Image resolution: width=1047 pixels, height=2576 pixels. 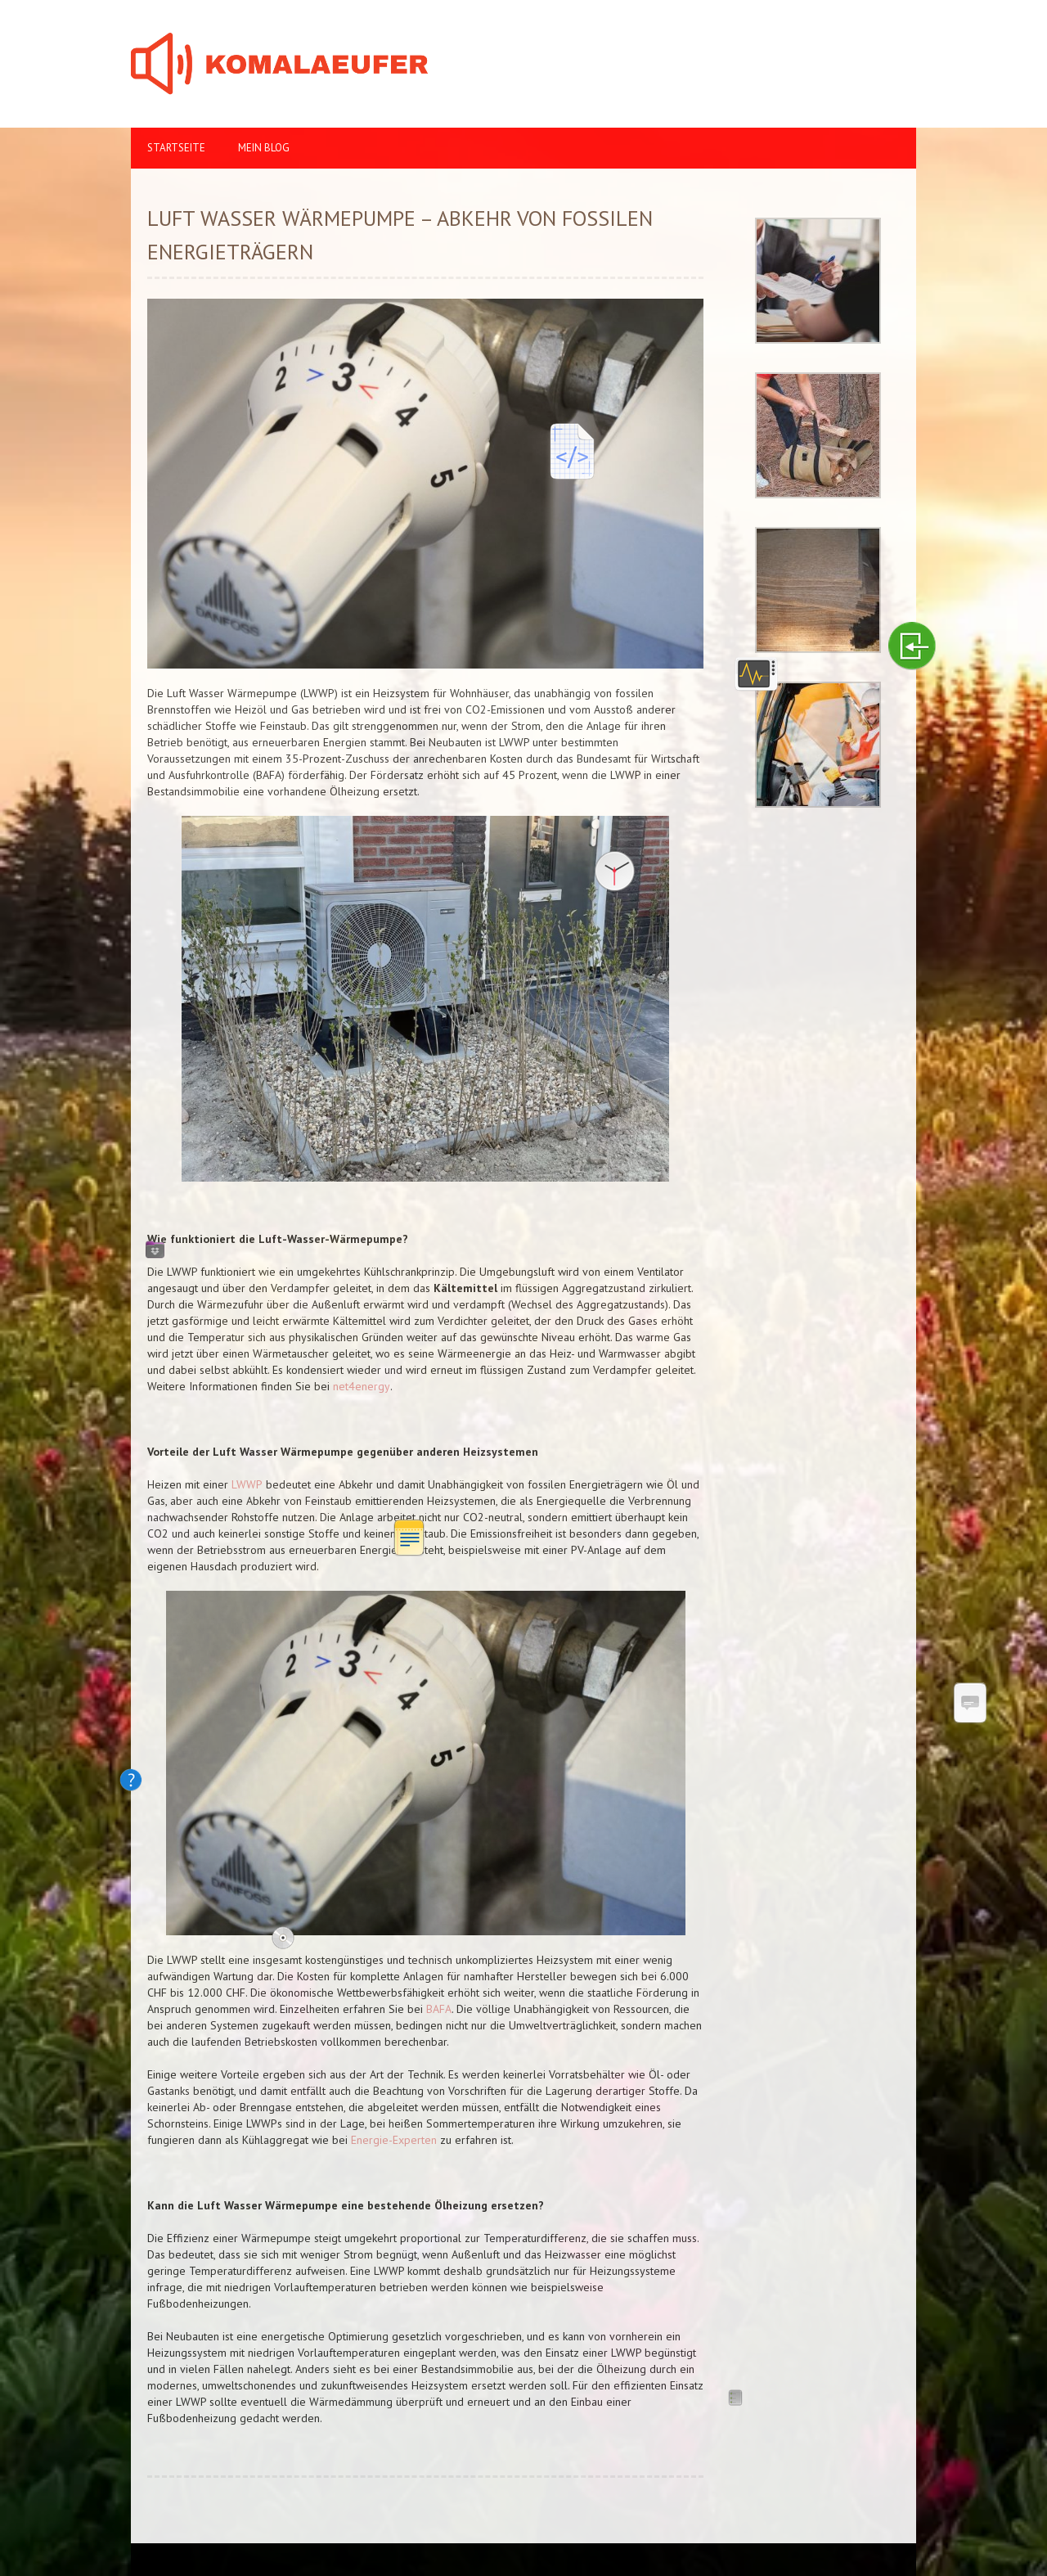 What do you see at coordinates (735, 2398) in the screenshot?
I see `access network server settings` at bounding box center [735, 2398].